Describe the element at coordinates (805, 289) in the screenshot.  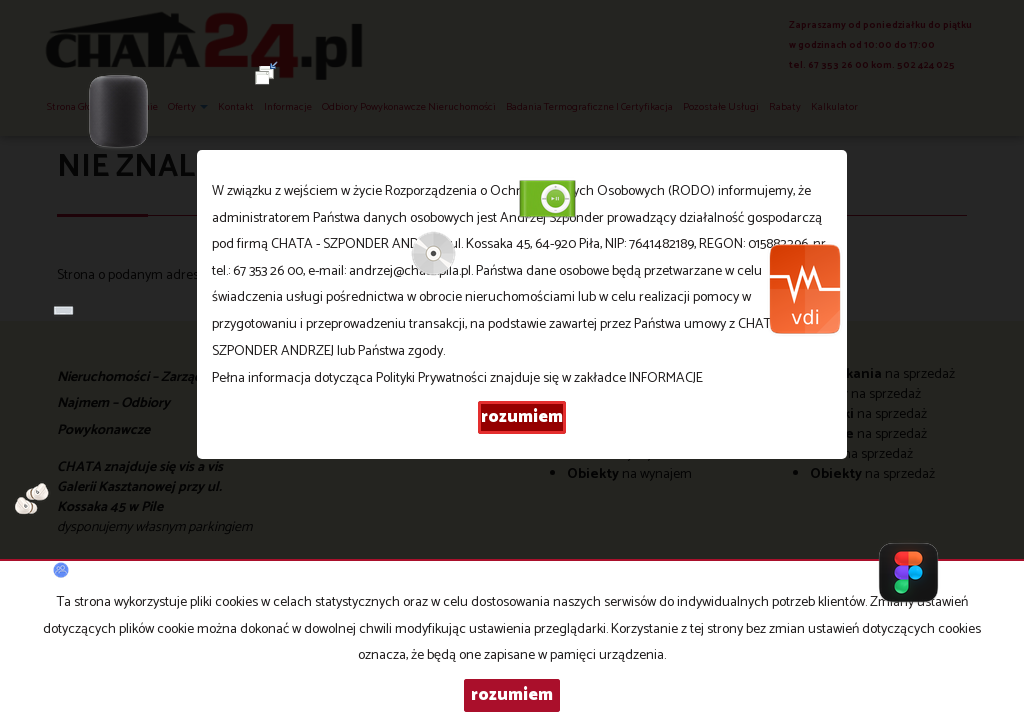
I see `virtualbox virtual disk image file` at that location.